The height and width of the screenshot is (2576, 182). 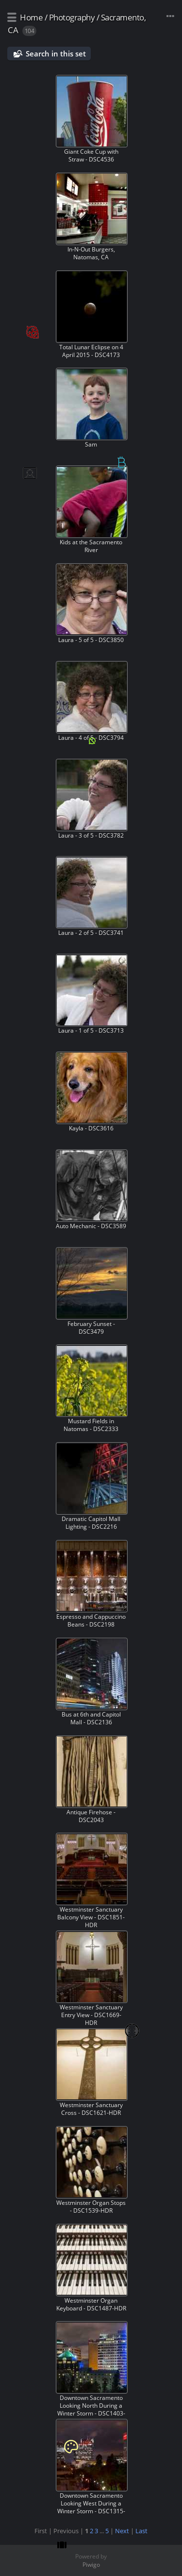 I want to click on access color or theme customization options, so click(x=71, y=2447).